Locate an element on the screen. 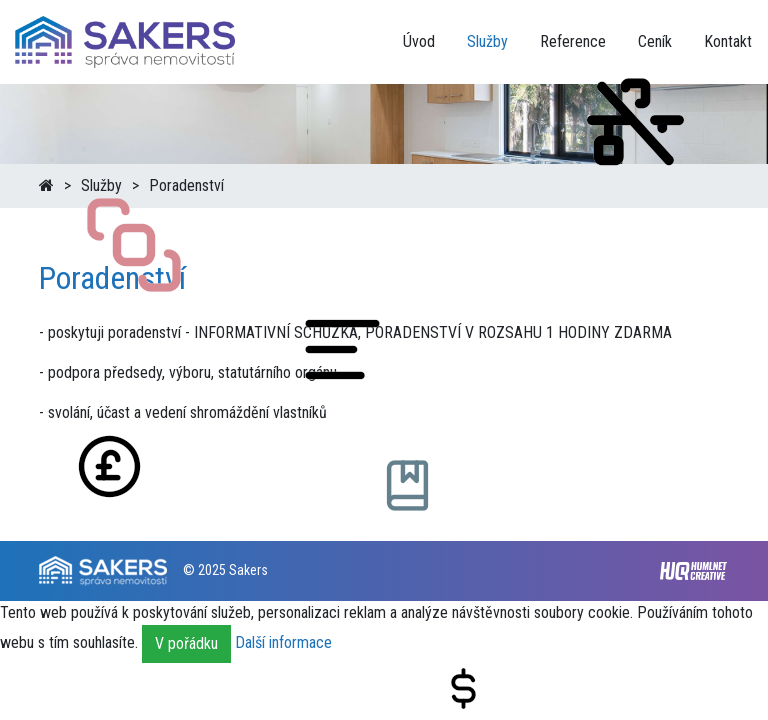 Image resolution: width=768 pixels, height=720 pixels. network connection unavailable is located at coordinates (635, 123).